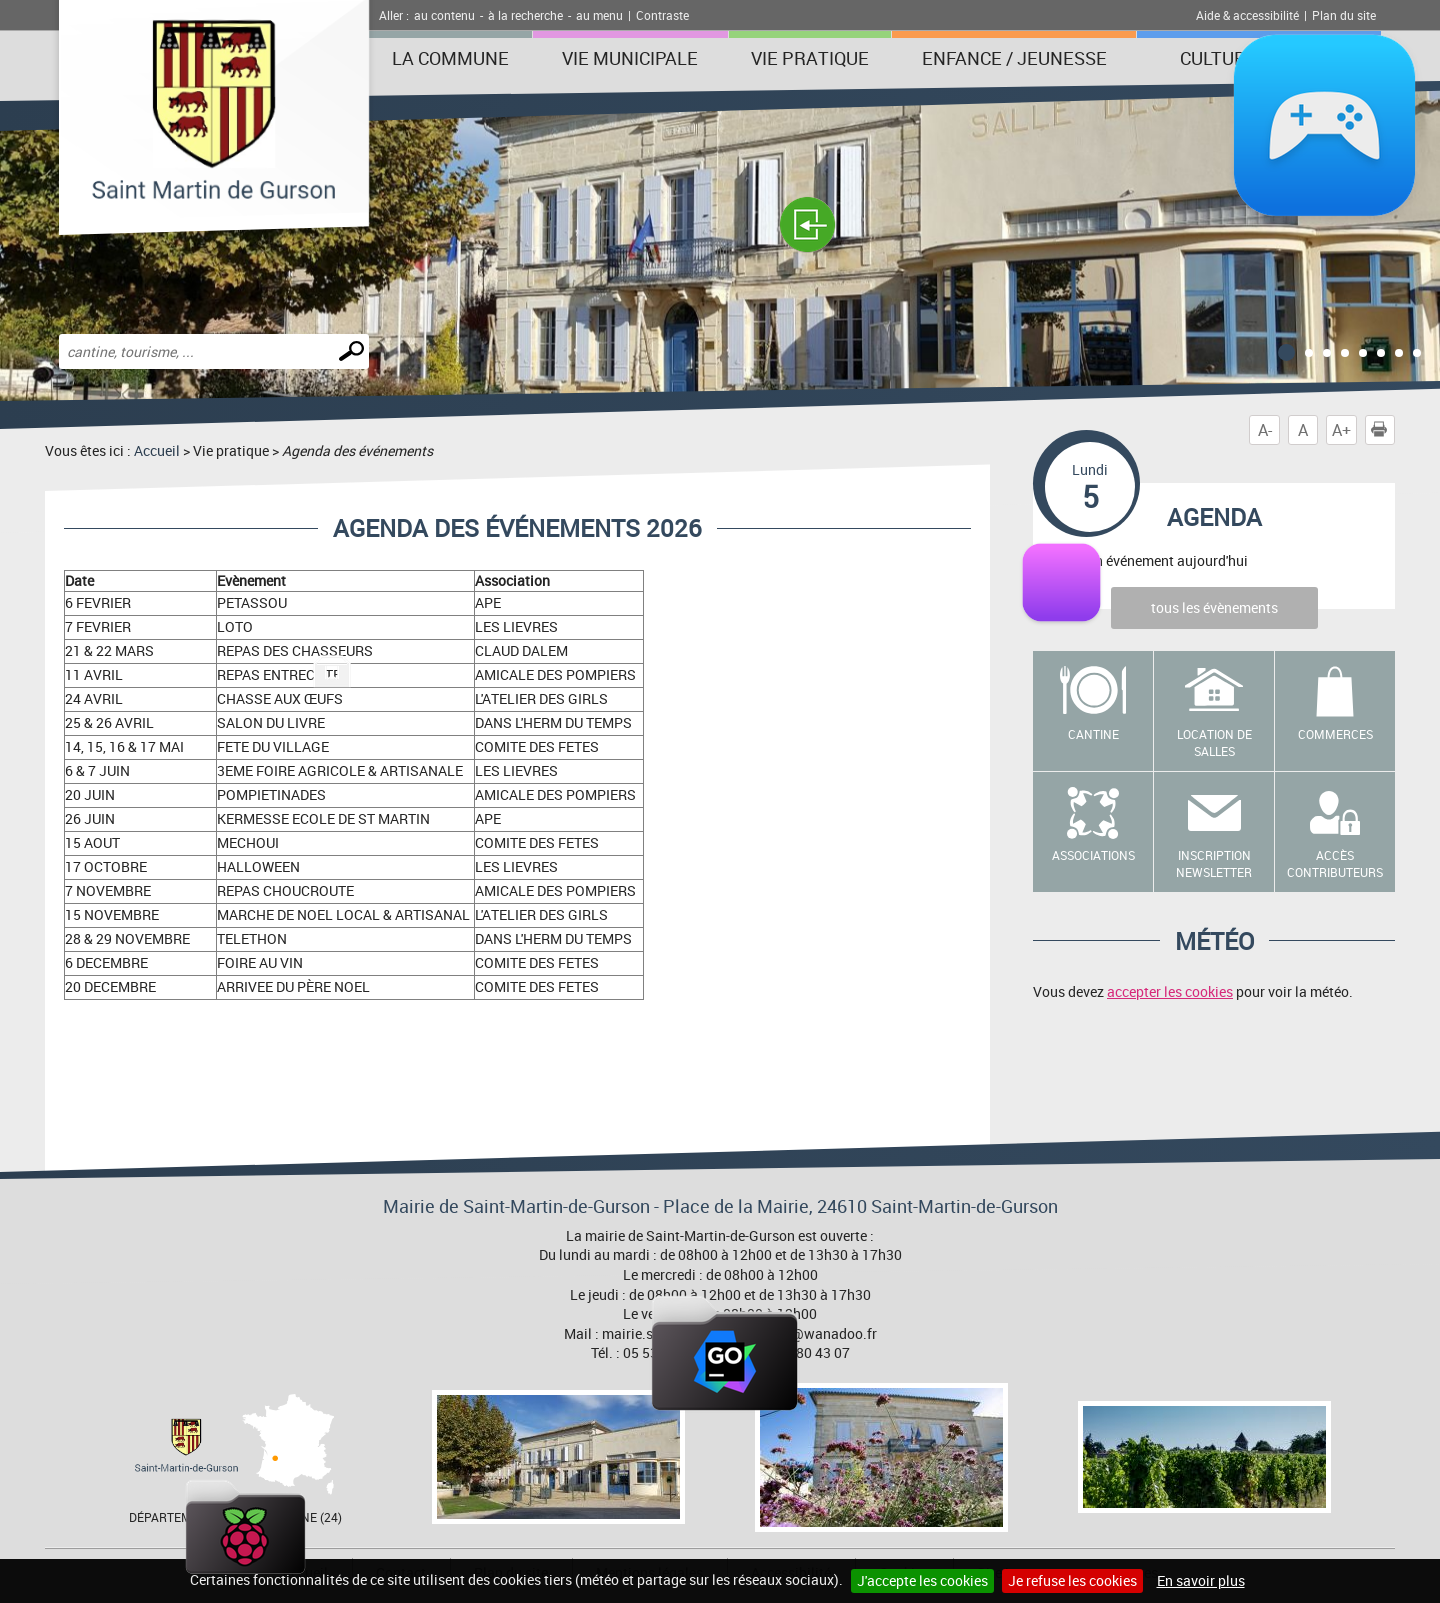 The image size is (1440, 1603). I want to click on log out of your account, so click(807, 224).